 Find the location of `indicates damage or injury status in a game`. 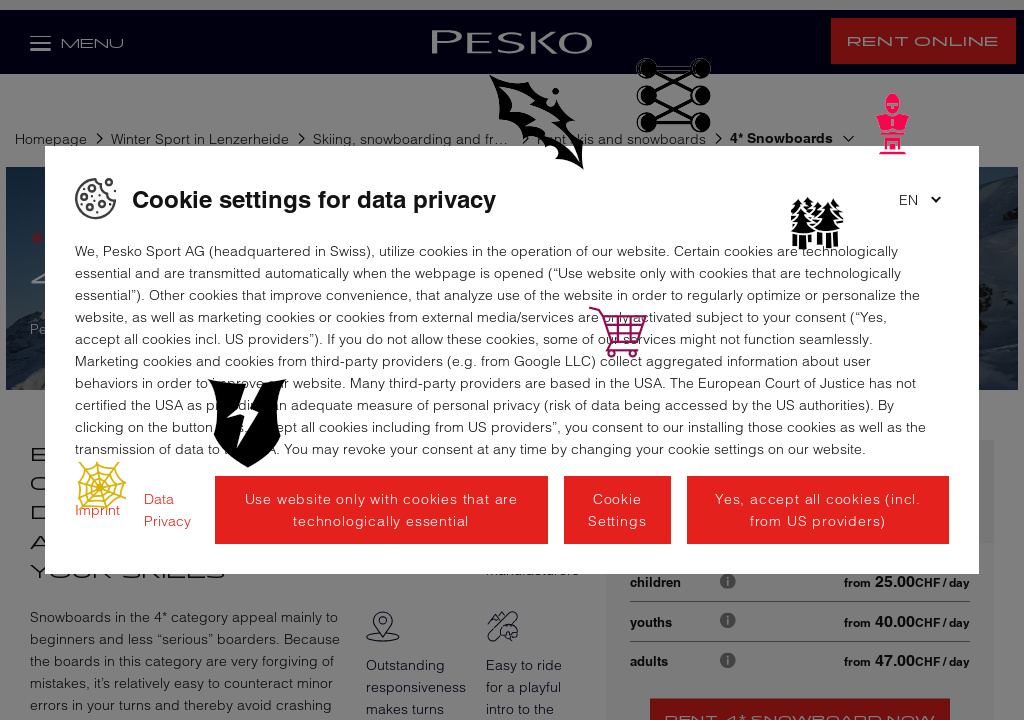

indicates damage or injury status in a game is located at coordinates (535, 121).